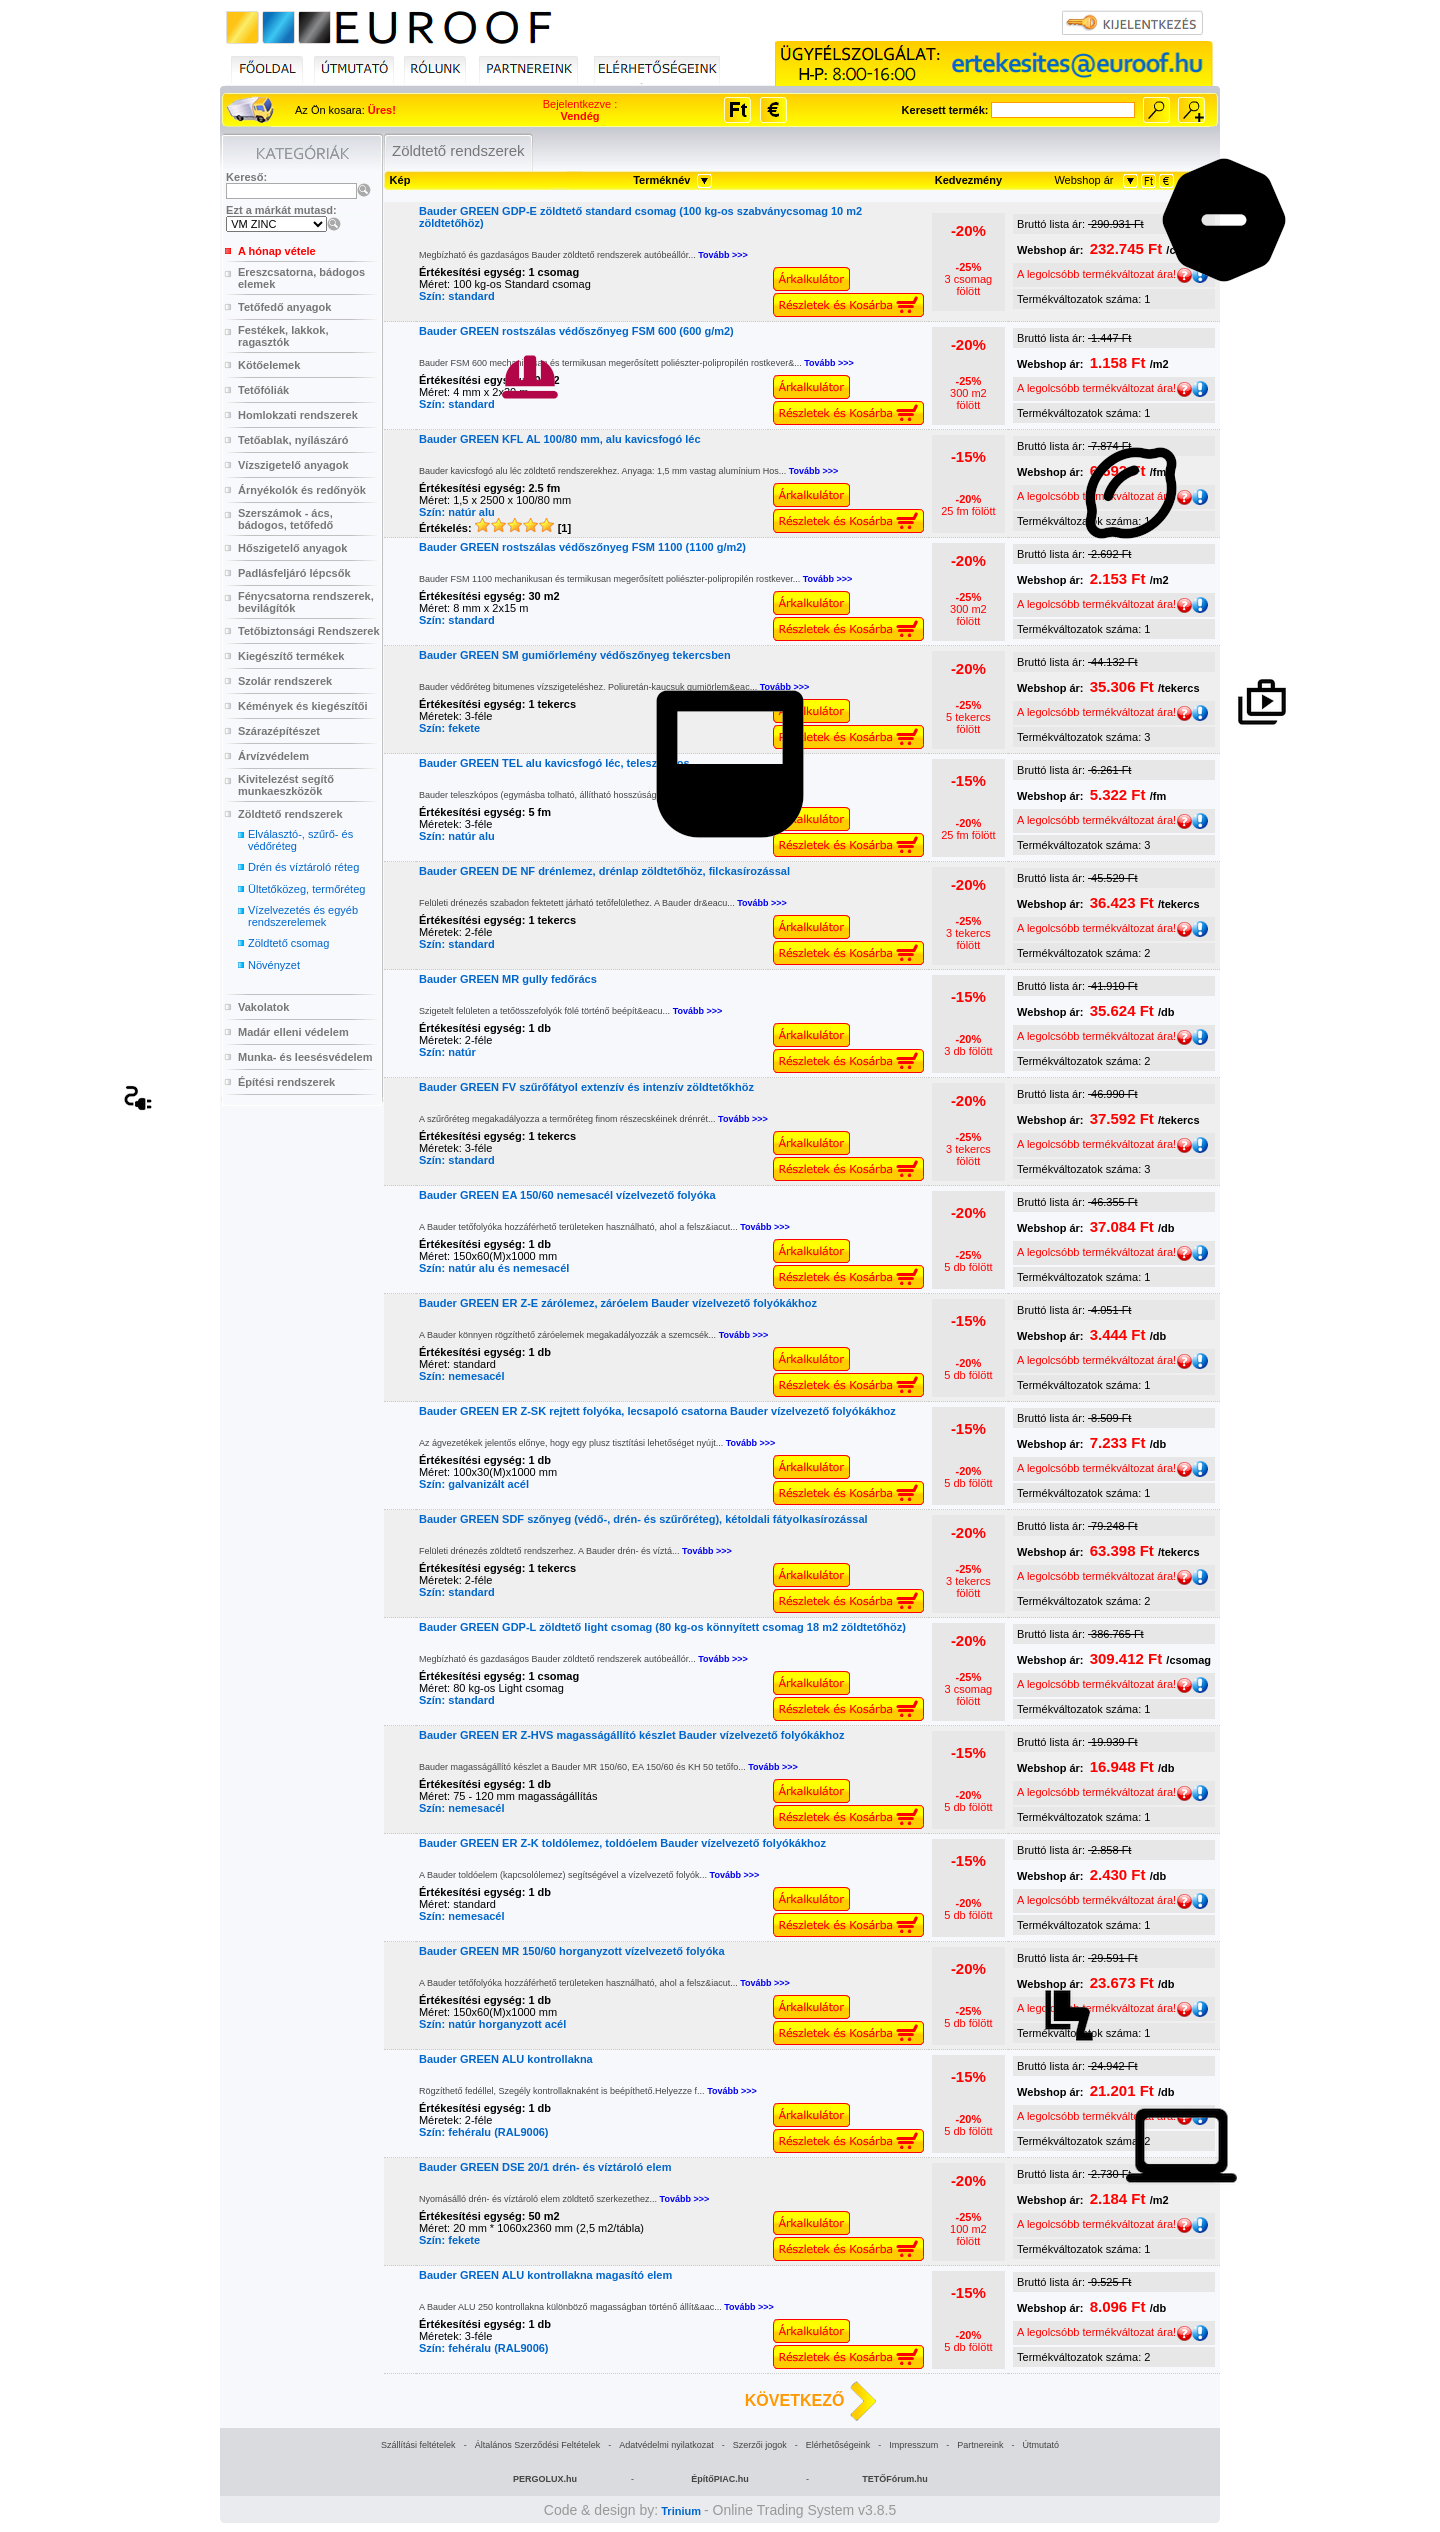 This screenshot has height=2532, width=1440. What do you see at coordinates (138, 1098) in the screenshot?
I see `access electrical or charging services nearby` at bounding box center [138, 1098].